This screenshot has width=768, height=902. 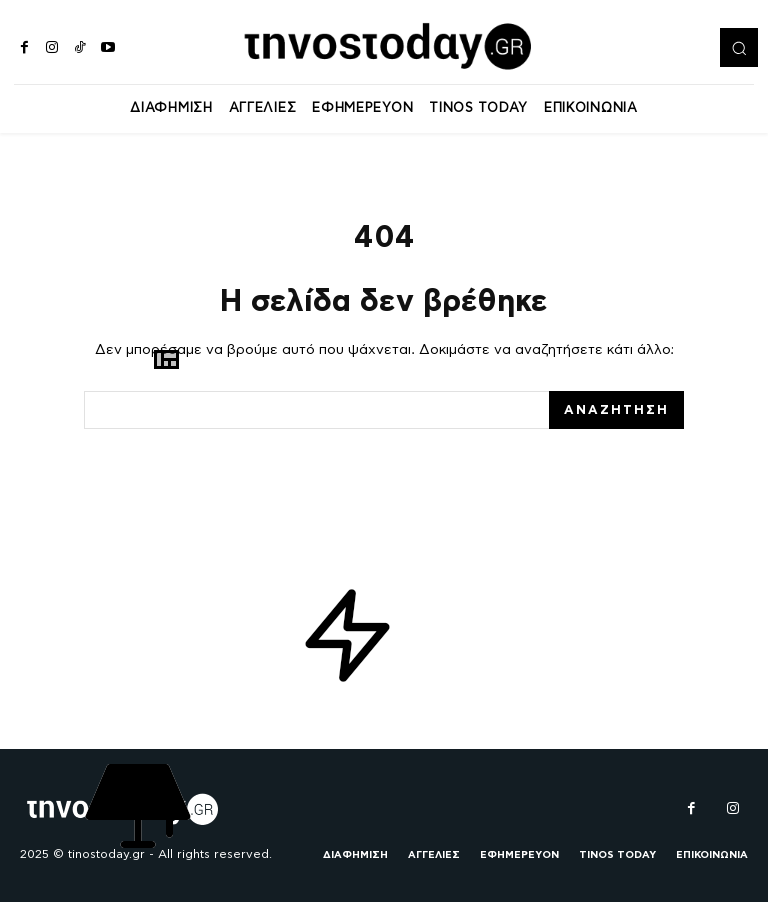 I want to click on indicates quick actions or instant features, so click(x=347, y=635).